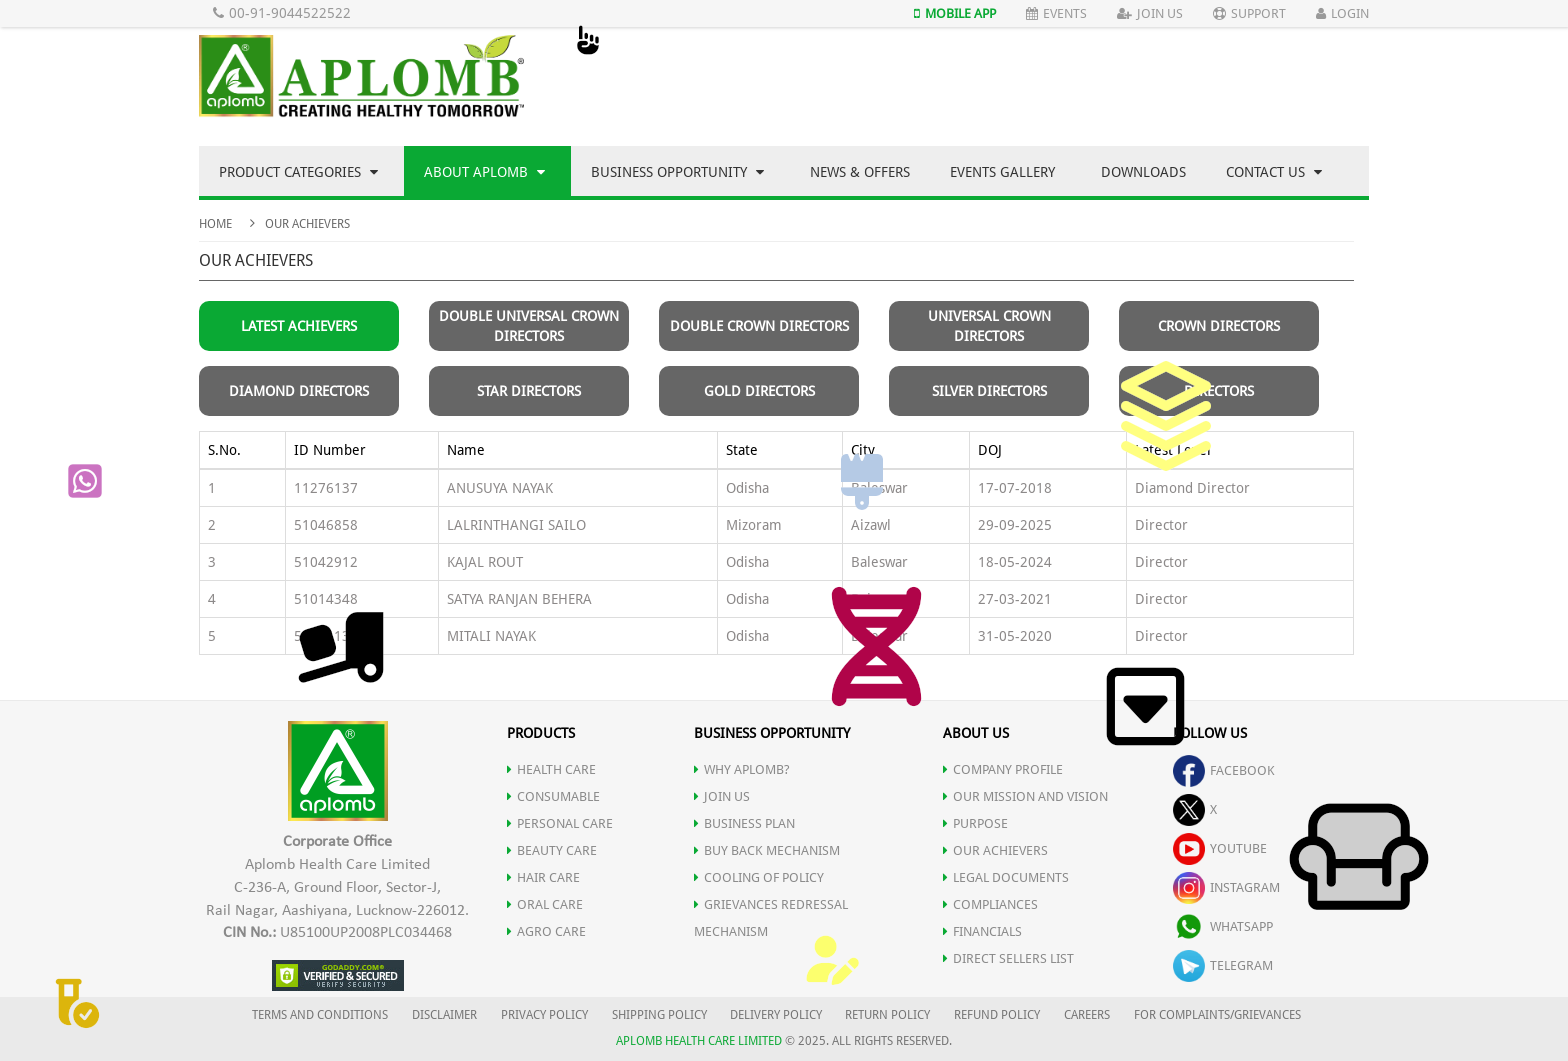 This screenshot has width=1568, height=1061. Describe the element at coordinates (341, 645) in the screenshot. I see `indicates order is being loaded for delivery` at that location.